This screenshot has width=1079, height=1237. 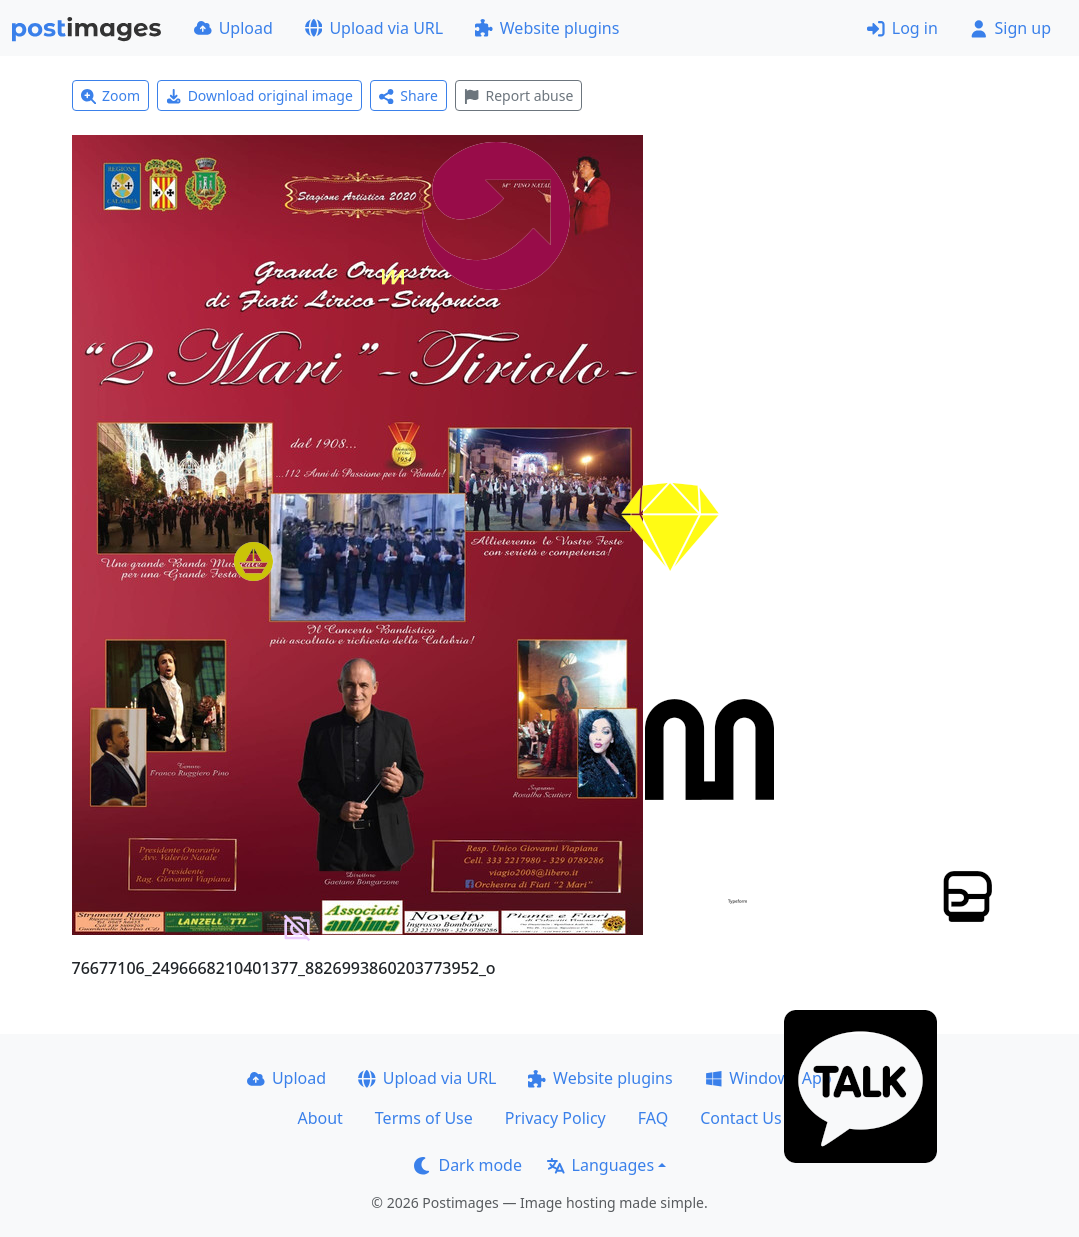 I want to click on boxing or combat sports category, so click(x=966, y=896).